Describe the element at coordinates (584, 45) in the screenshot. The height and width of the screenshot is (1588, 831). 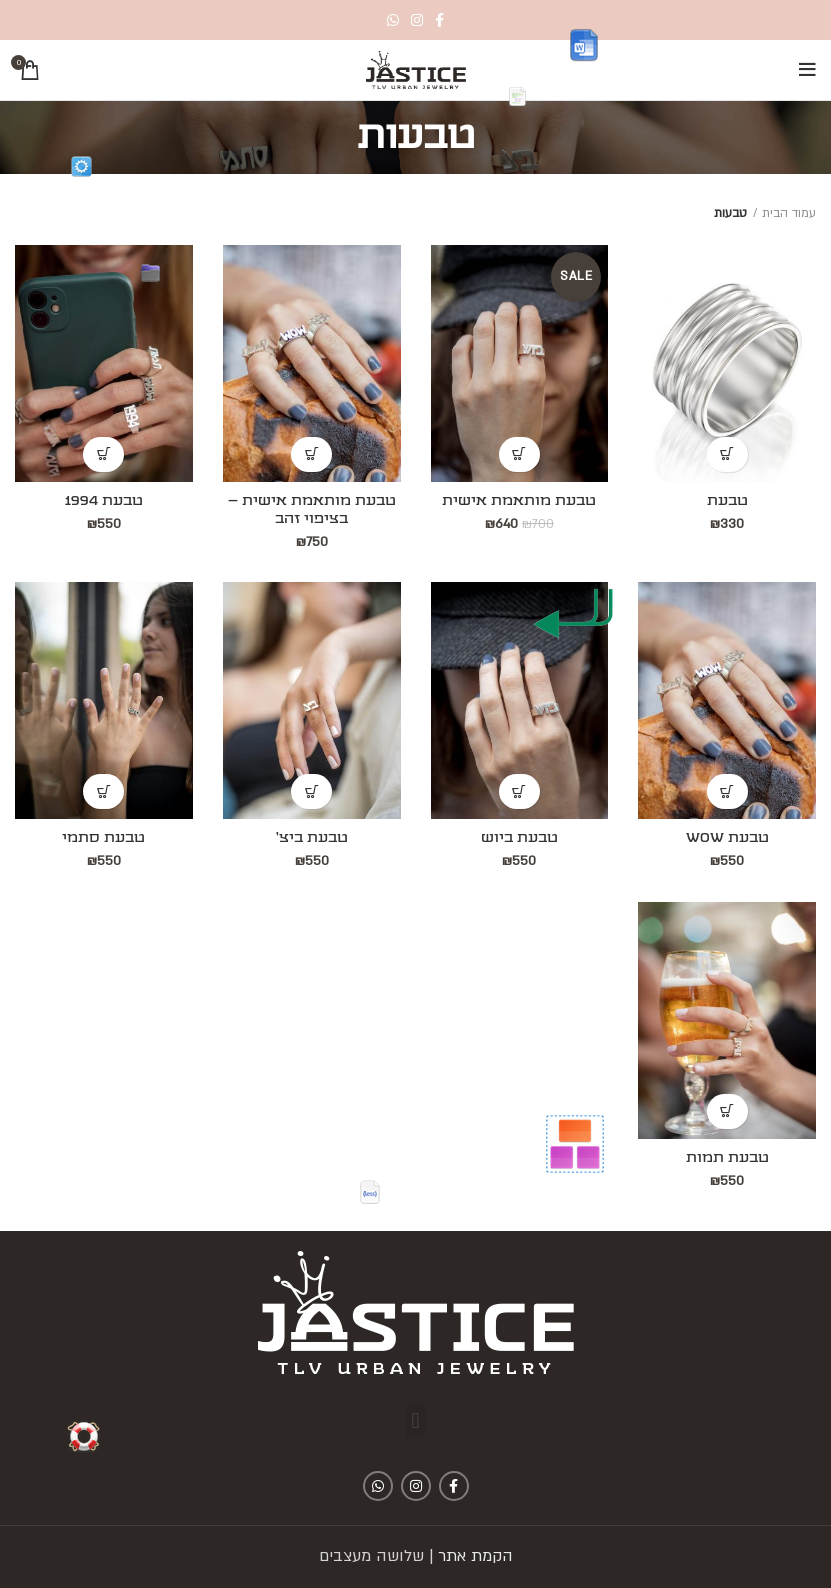
I see `open a microsoft word document` at that location.